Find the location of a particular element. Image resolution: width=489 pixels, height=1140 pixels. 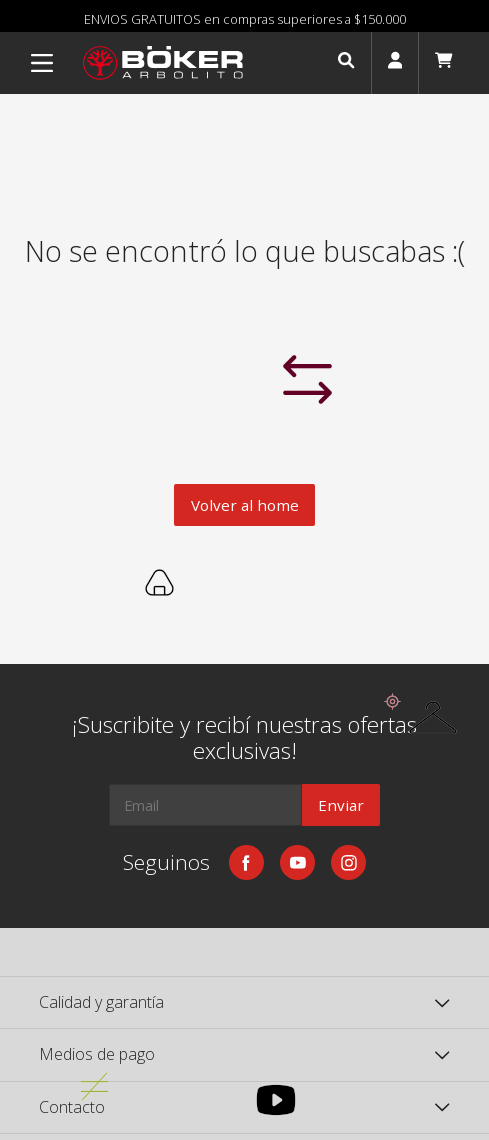

browse japanese food options is located at coordinates (159, 582).